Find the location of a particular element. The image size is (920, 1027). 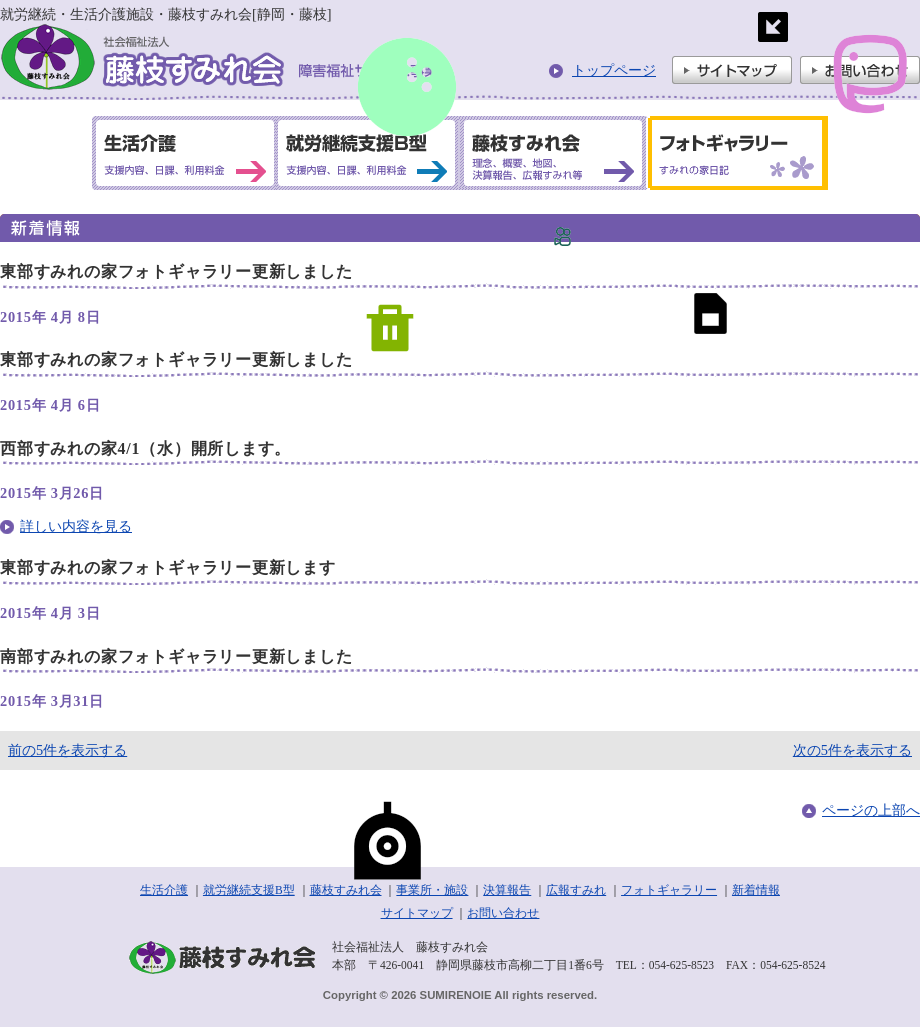

open the Kuaishou app is located at coordinates (562, 236).